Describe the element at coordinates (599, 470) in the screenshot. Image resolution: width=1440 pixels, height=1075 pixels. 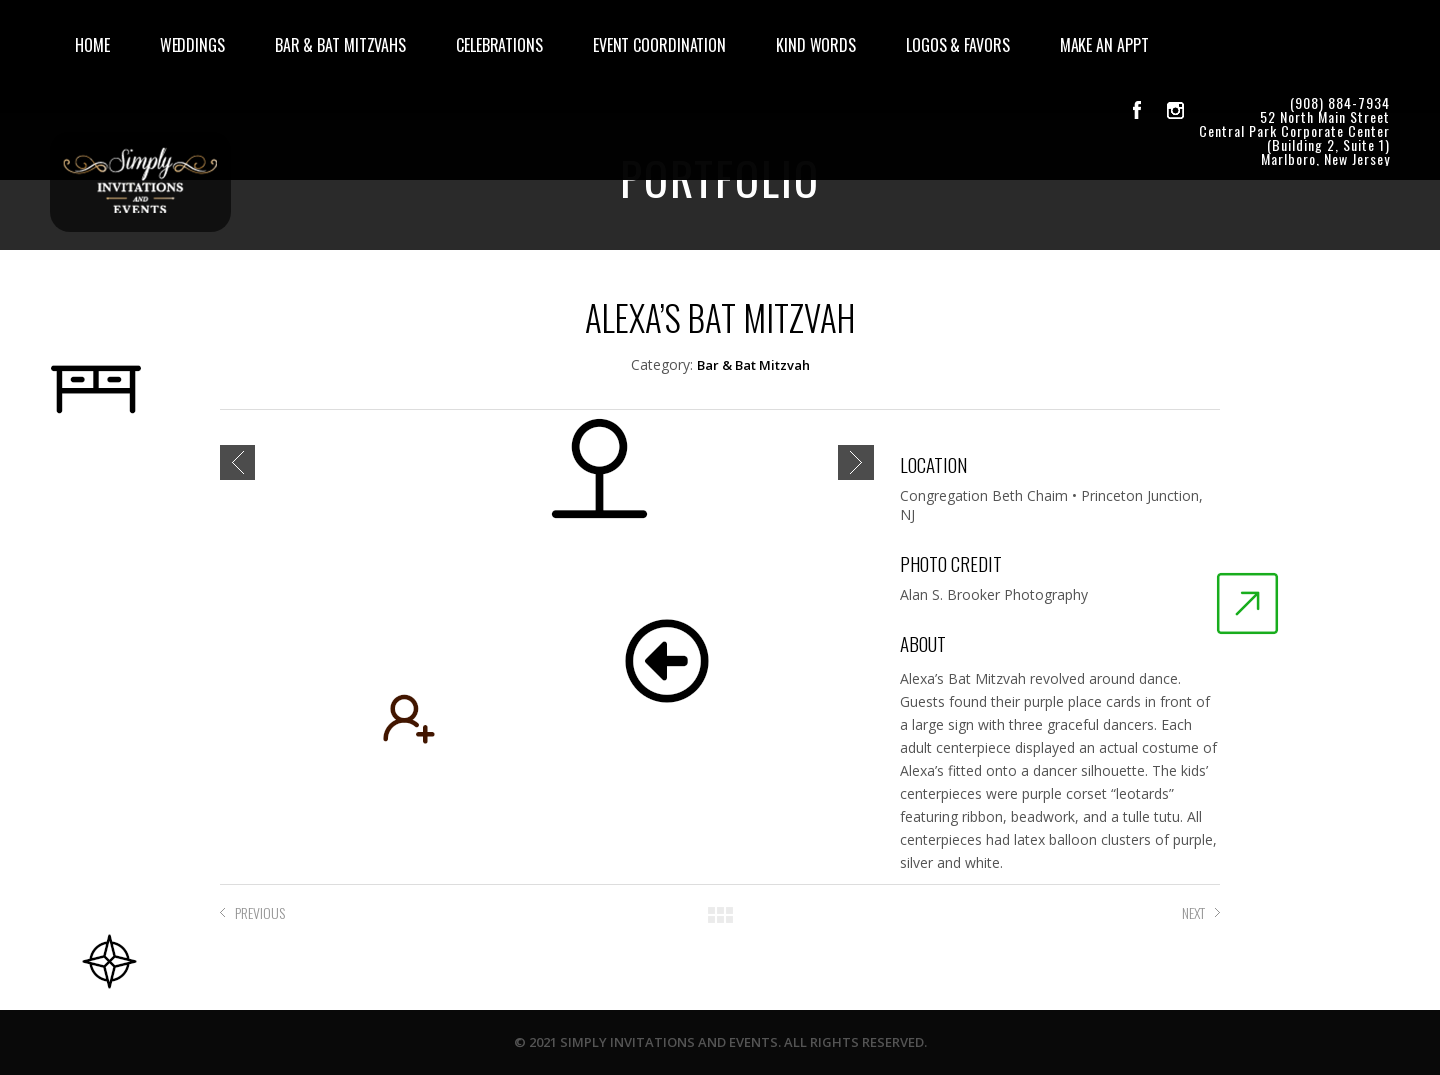
I see `mark a location on the map` at that location.